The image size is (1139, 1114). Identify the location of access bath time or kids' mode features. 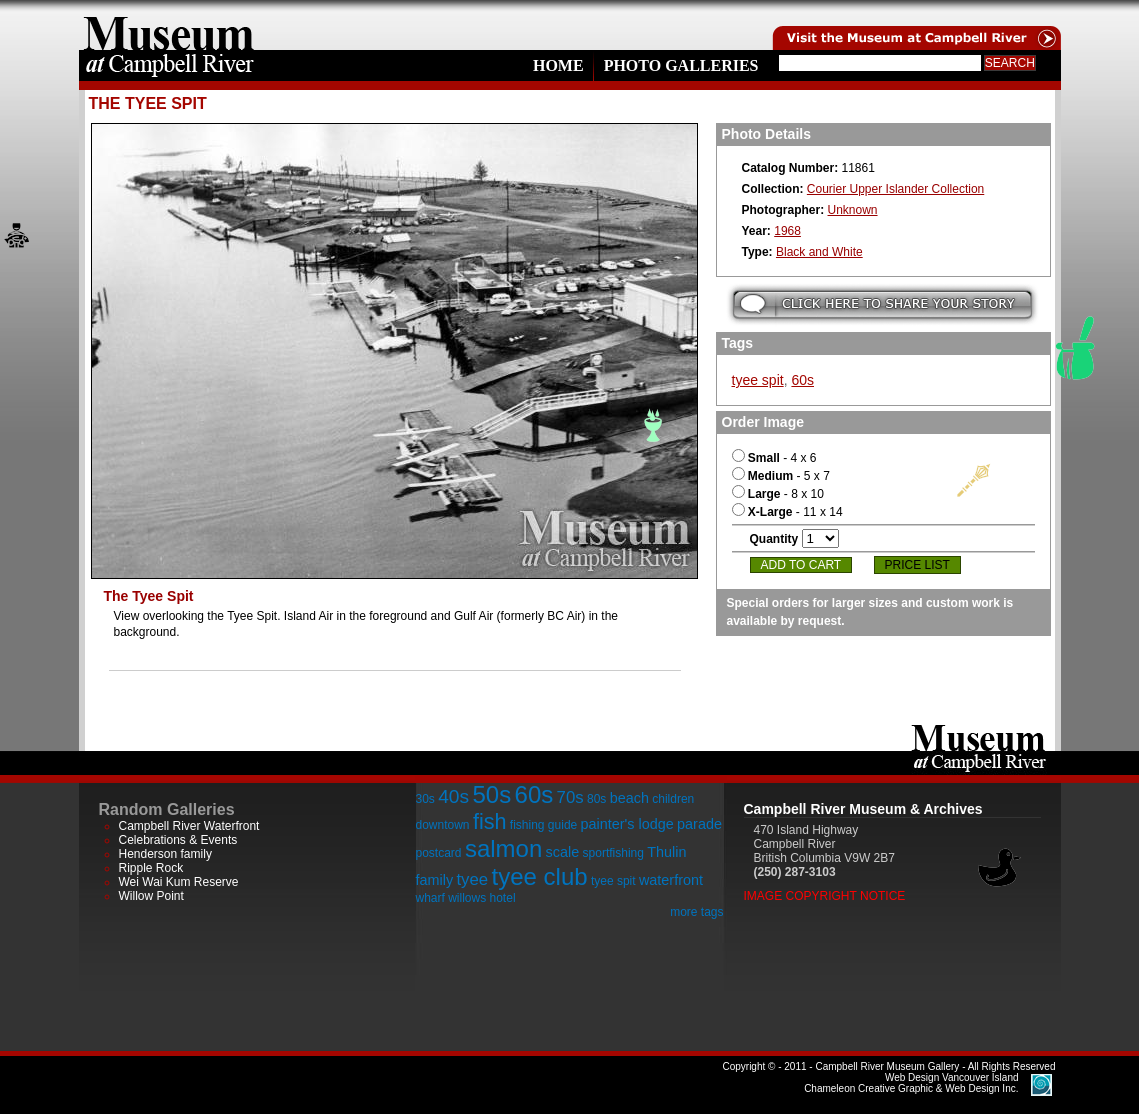
(999, 867).